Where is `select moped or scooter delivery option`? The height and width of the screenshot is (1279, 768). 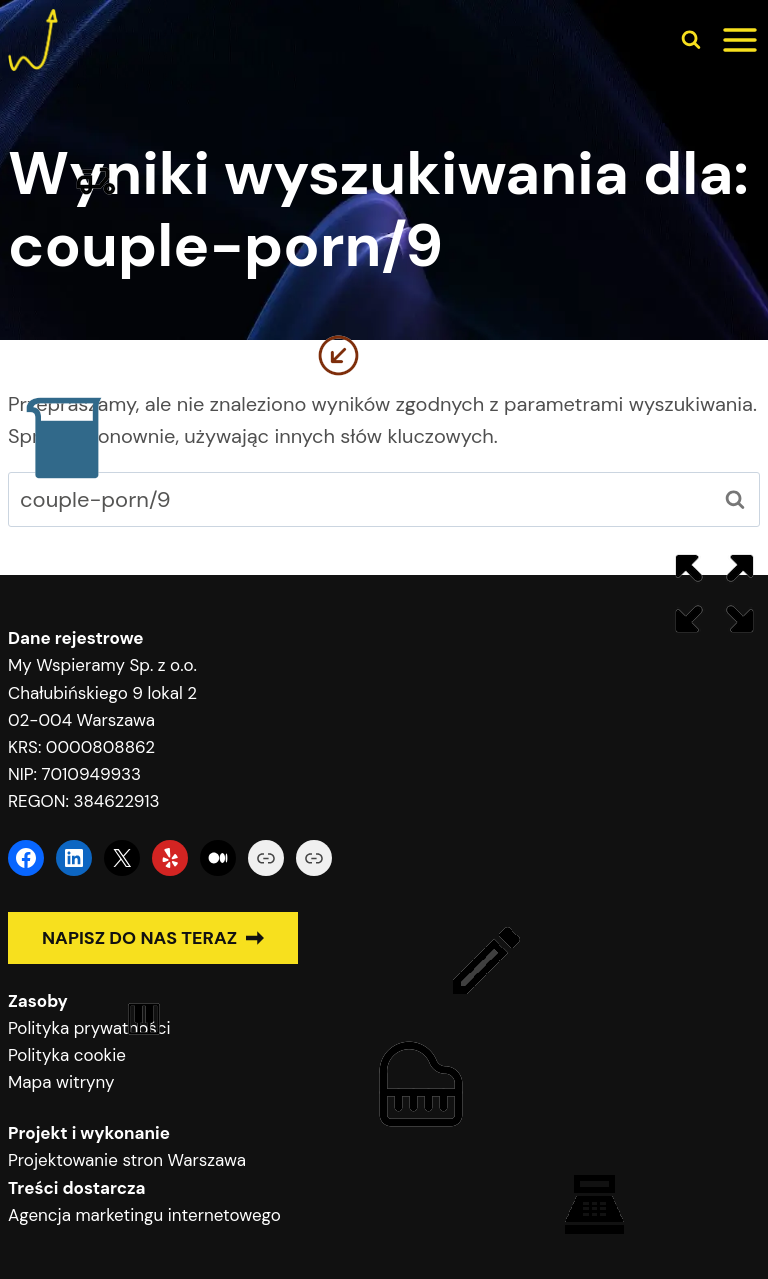
select moped or scooter delivery option is located at coordinates (96, 181).